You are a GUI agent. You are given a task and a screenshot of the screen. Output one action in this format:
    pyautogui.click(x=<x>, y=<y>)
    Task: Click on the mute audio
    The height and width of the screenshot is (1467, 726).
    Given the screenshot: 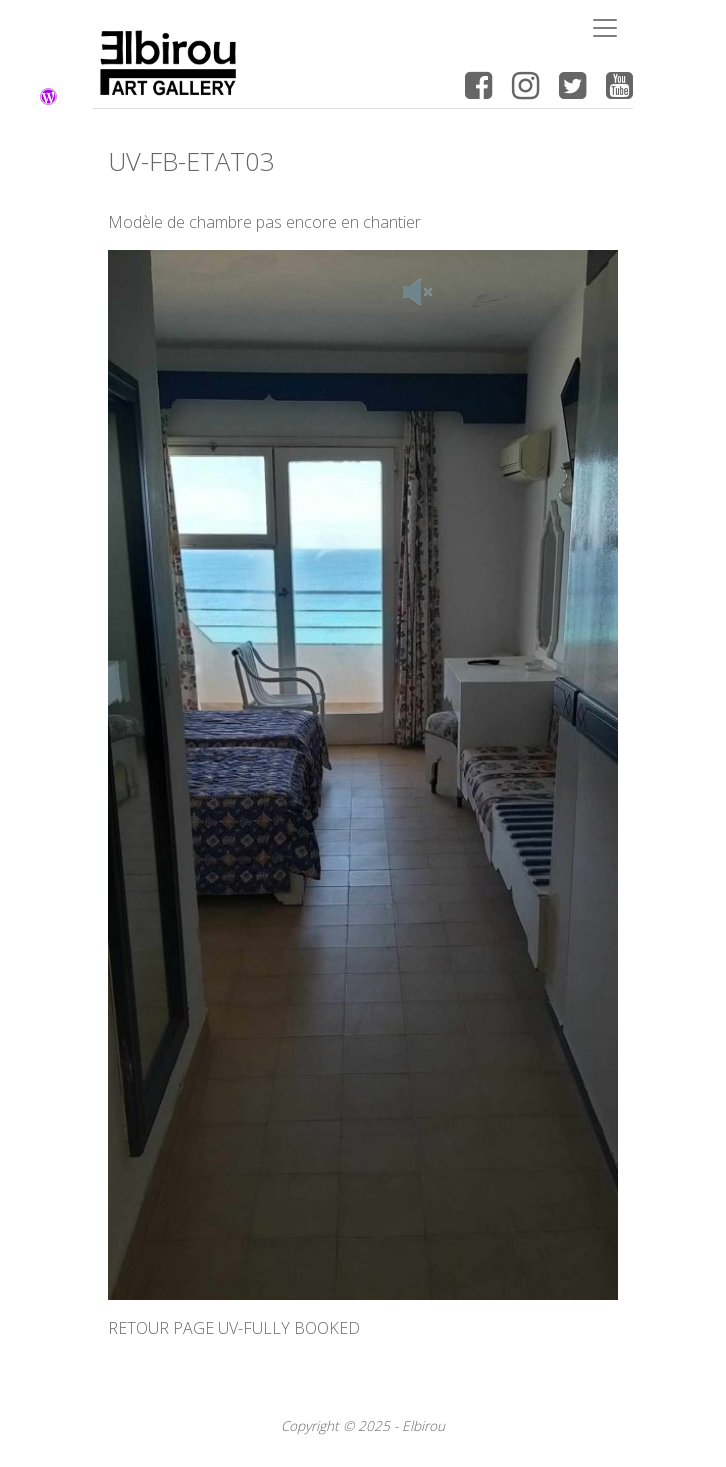 What is the action you would take?
    pyautogui.click(x=416, y=292)
    